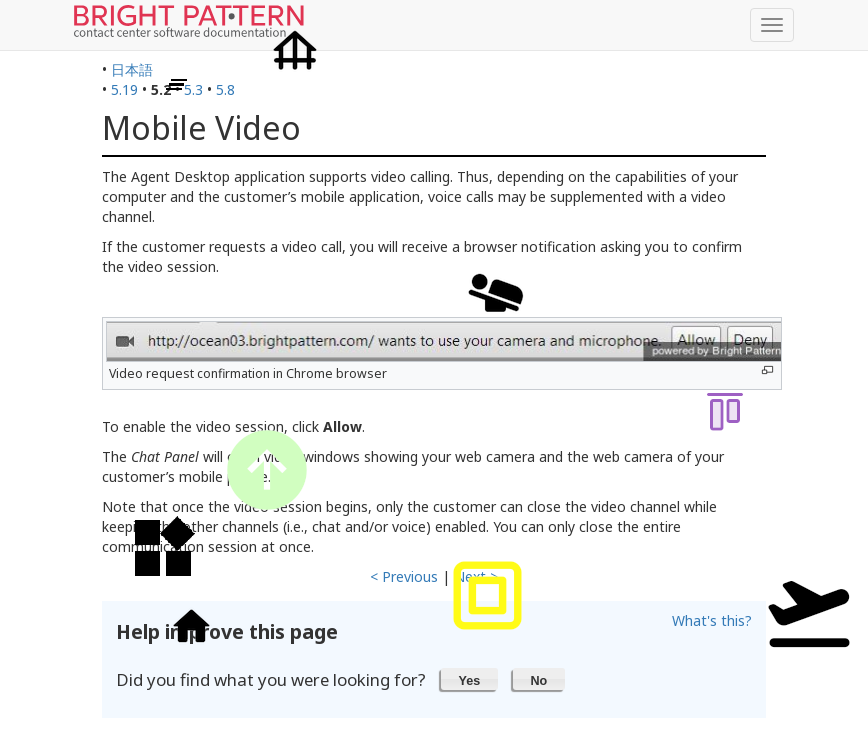 The image size is (868, 733). I want to click on align selected objects to the top edge, so click(725, 411).